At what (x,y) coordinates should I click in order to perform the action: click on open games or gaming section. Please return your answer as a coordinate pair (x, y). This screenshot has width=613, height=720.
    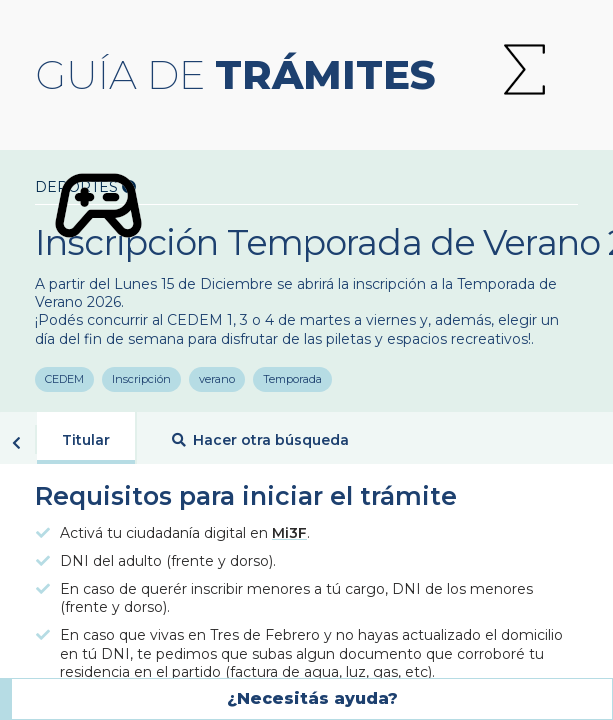
    Looking at the image, I should click on (98, 205).